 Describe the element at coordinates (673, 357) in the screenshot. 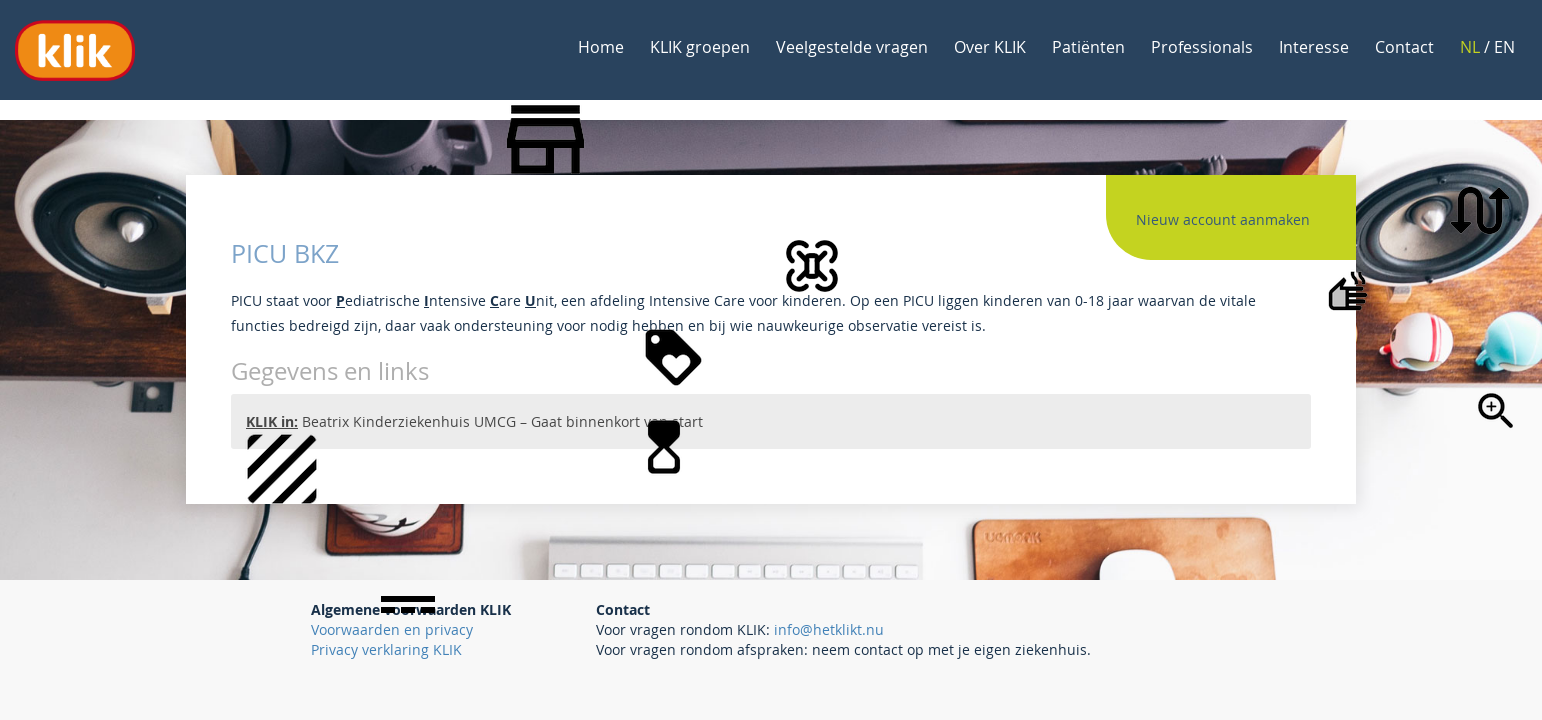

I see `view loyalty rewards or points` at that location.